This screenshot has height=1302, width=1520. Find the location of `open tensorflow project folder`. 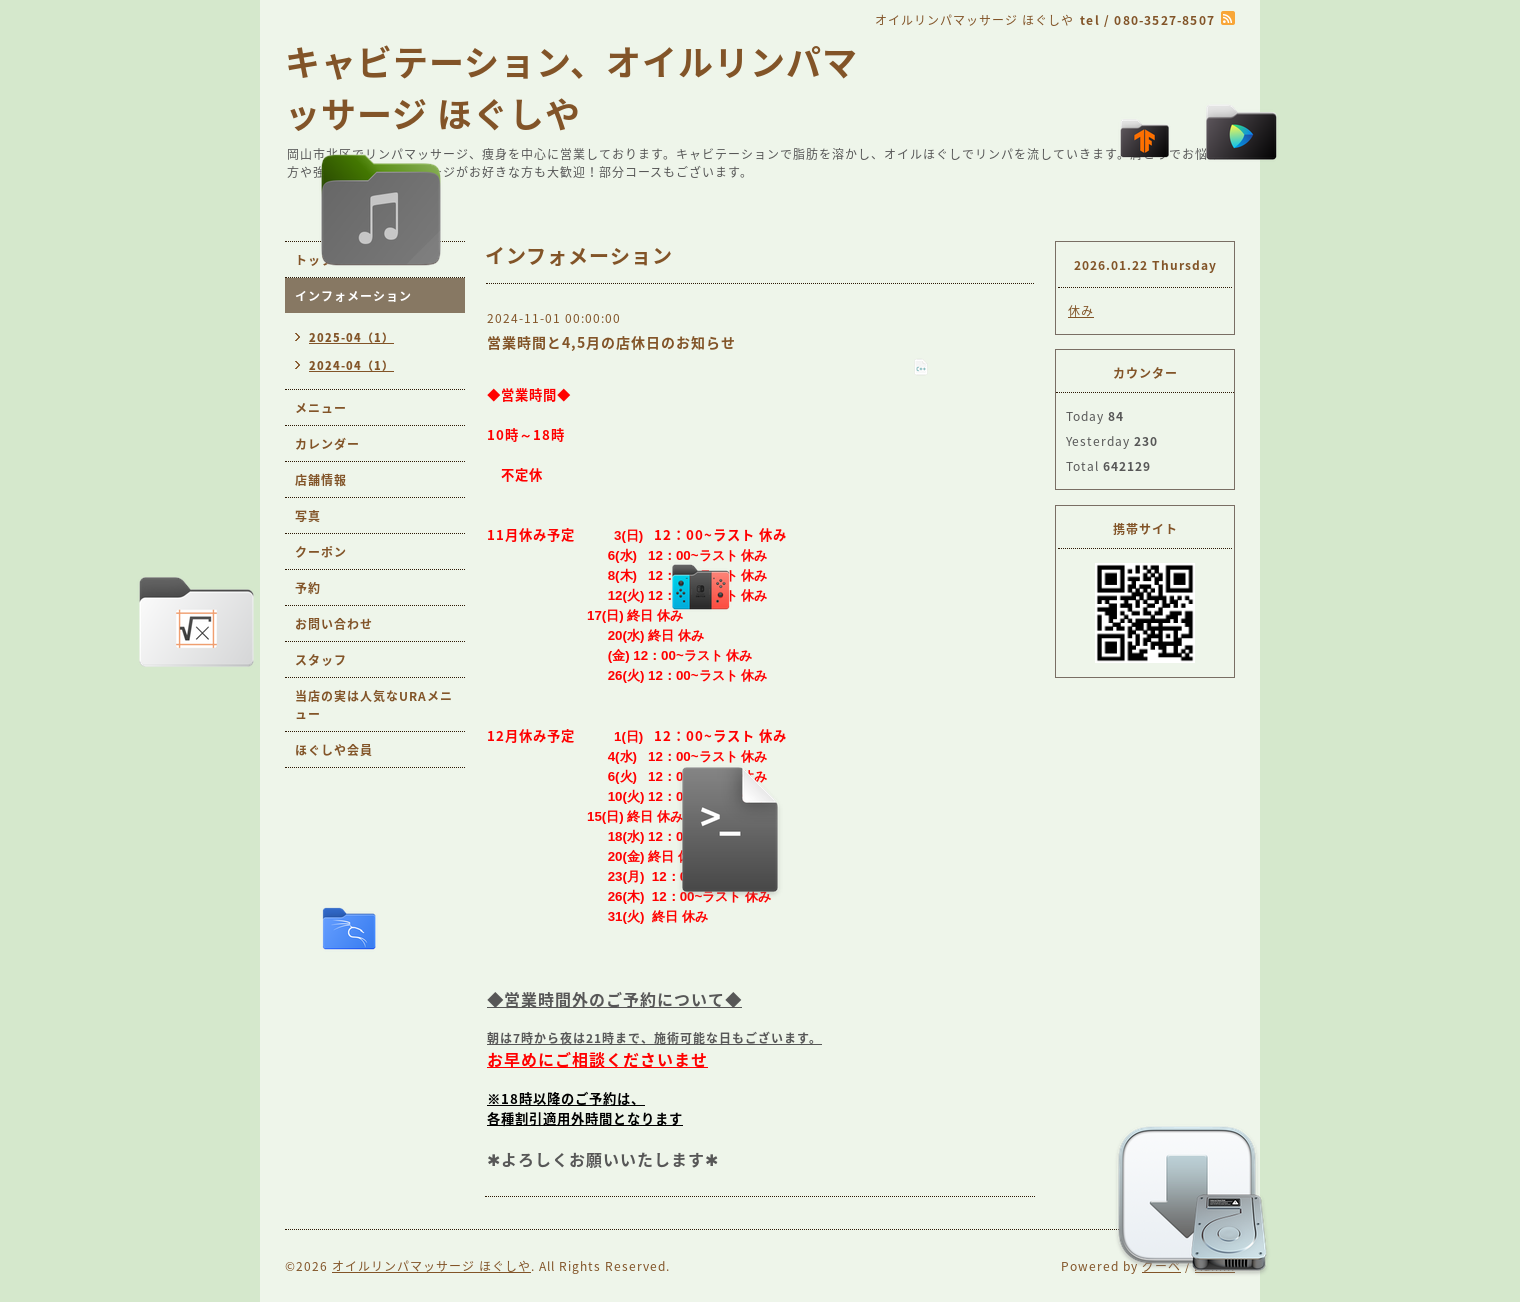

open tensorflow project folder is located at coordinates (1144, 139).